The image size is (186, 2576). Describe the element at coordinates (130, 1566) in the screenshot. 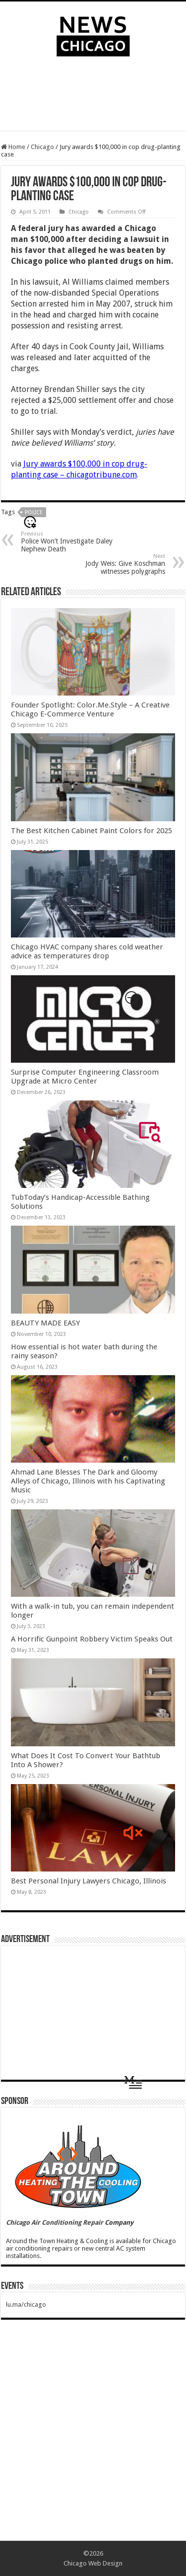

I see `open link in a new tab or window` at that location.